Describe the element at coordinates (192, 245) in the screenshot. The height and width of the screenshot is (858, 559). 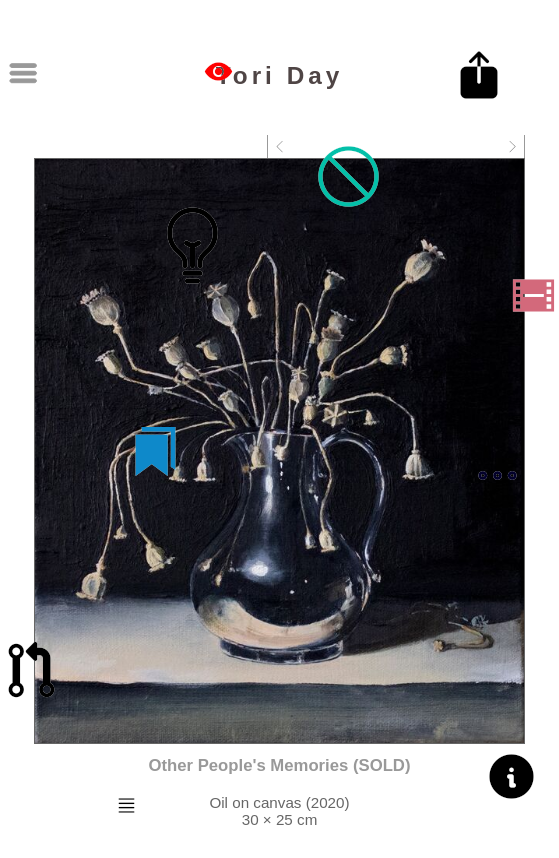
I see `access tips or suggestions` at that location.